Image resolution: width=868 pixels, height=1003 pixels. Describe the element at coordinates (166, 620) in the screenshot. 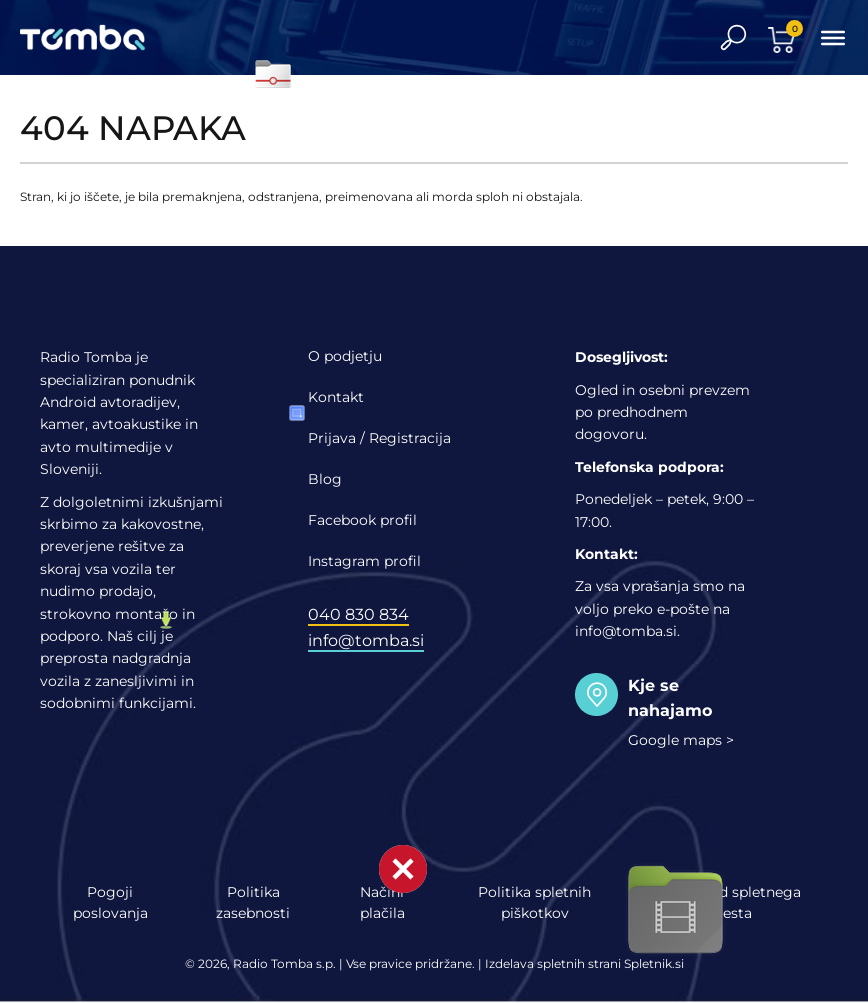

I see `save the current file` at that location.